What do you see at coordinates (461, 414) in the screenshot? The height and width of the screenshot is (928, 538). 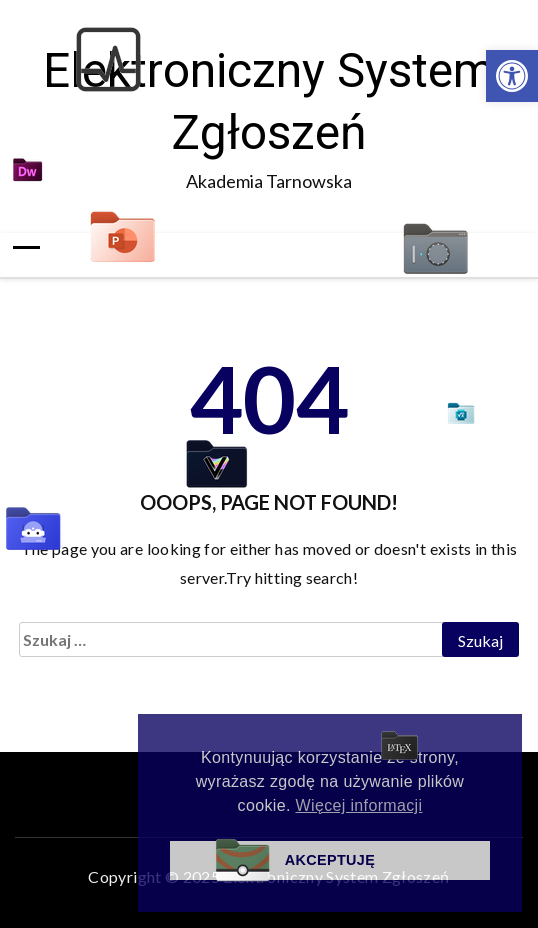 I see `open microsoft math solver files folder` at bounding box center [461, 414].